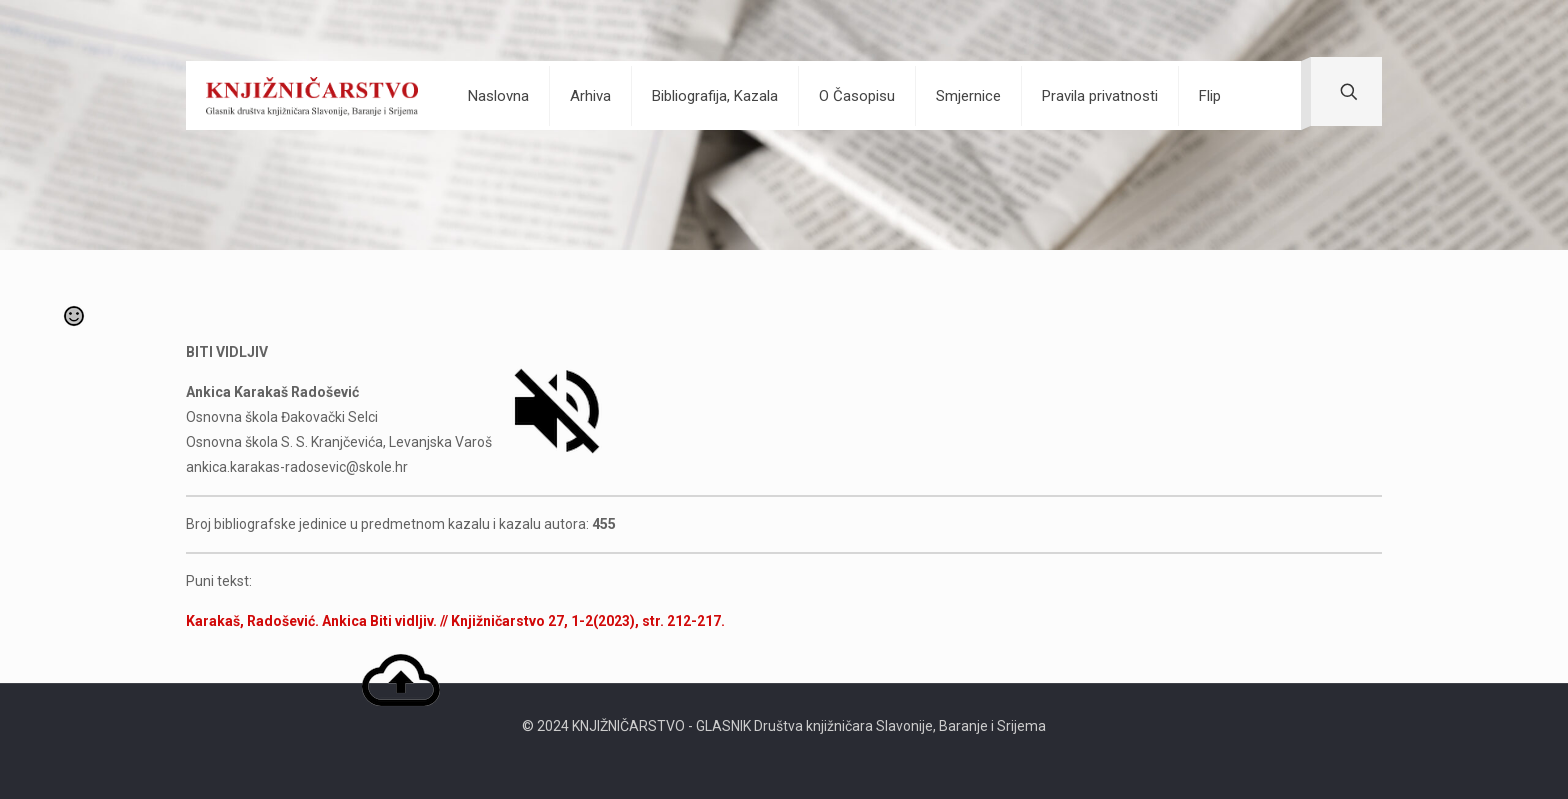  I want to click on rate your experience as positive, so click(74, 316).